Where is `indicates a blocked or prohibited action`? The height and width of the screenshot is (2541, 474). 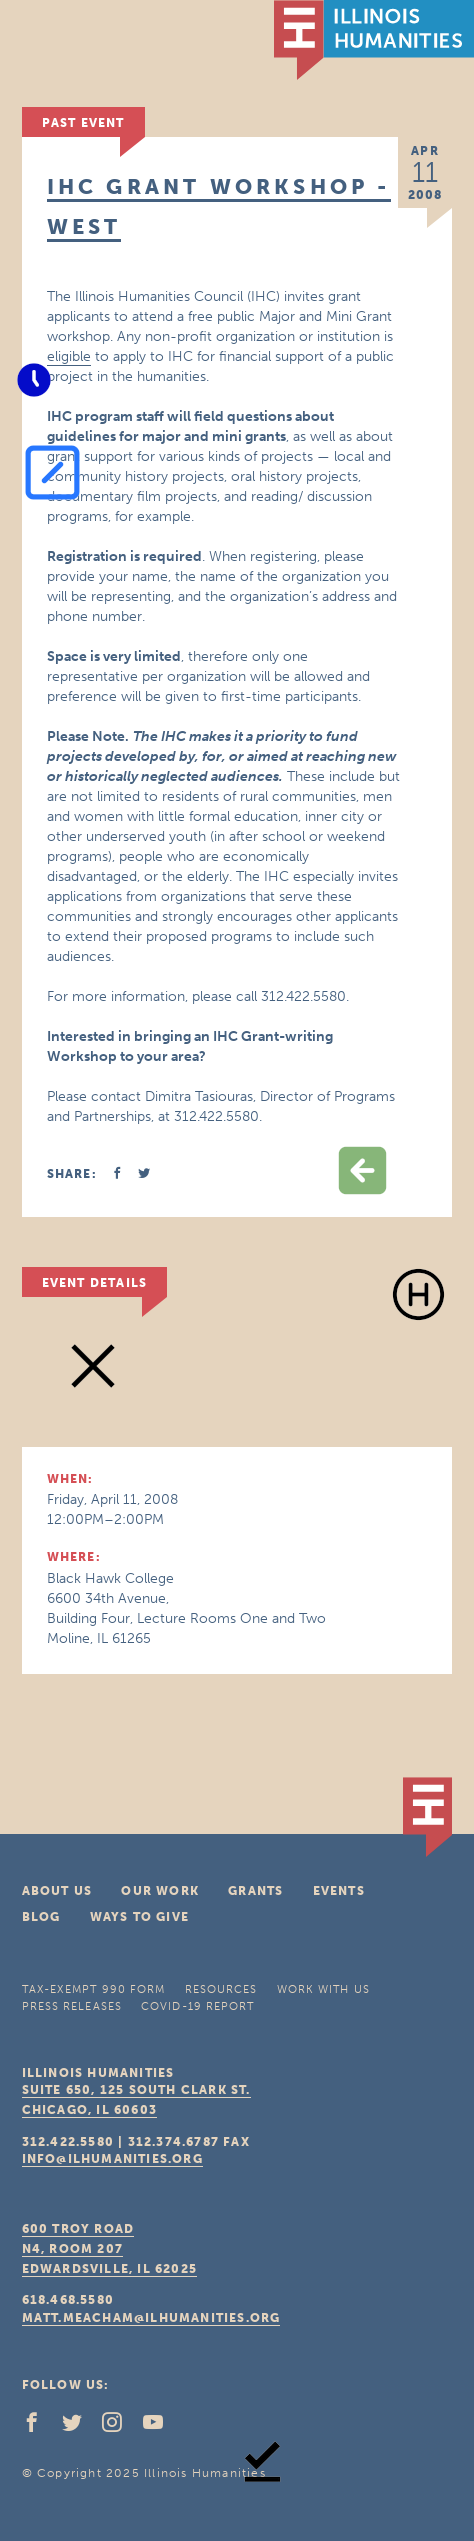 indicates a blocked or prohibited action is located at coordinates (52, 472).